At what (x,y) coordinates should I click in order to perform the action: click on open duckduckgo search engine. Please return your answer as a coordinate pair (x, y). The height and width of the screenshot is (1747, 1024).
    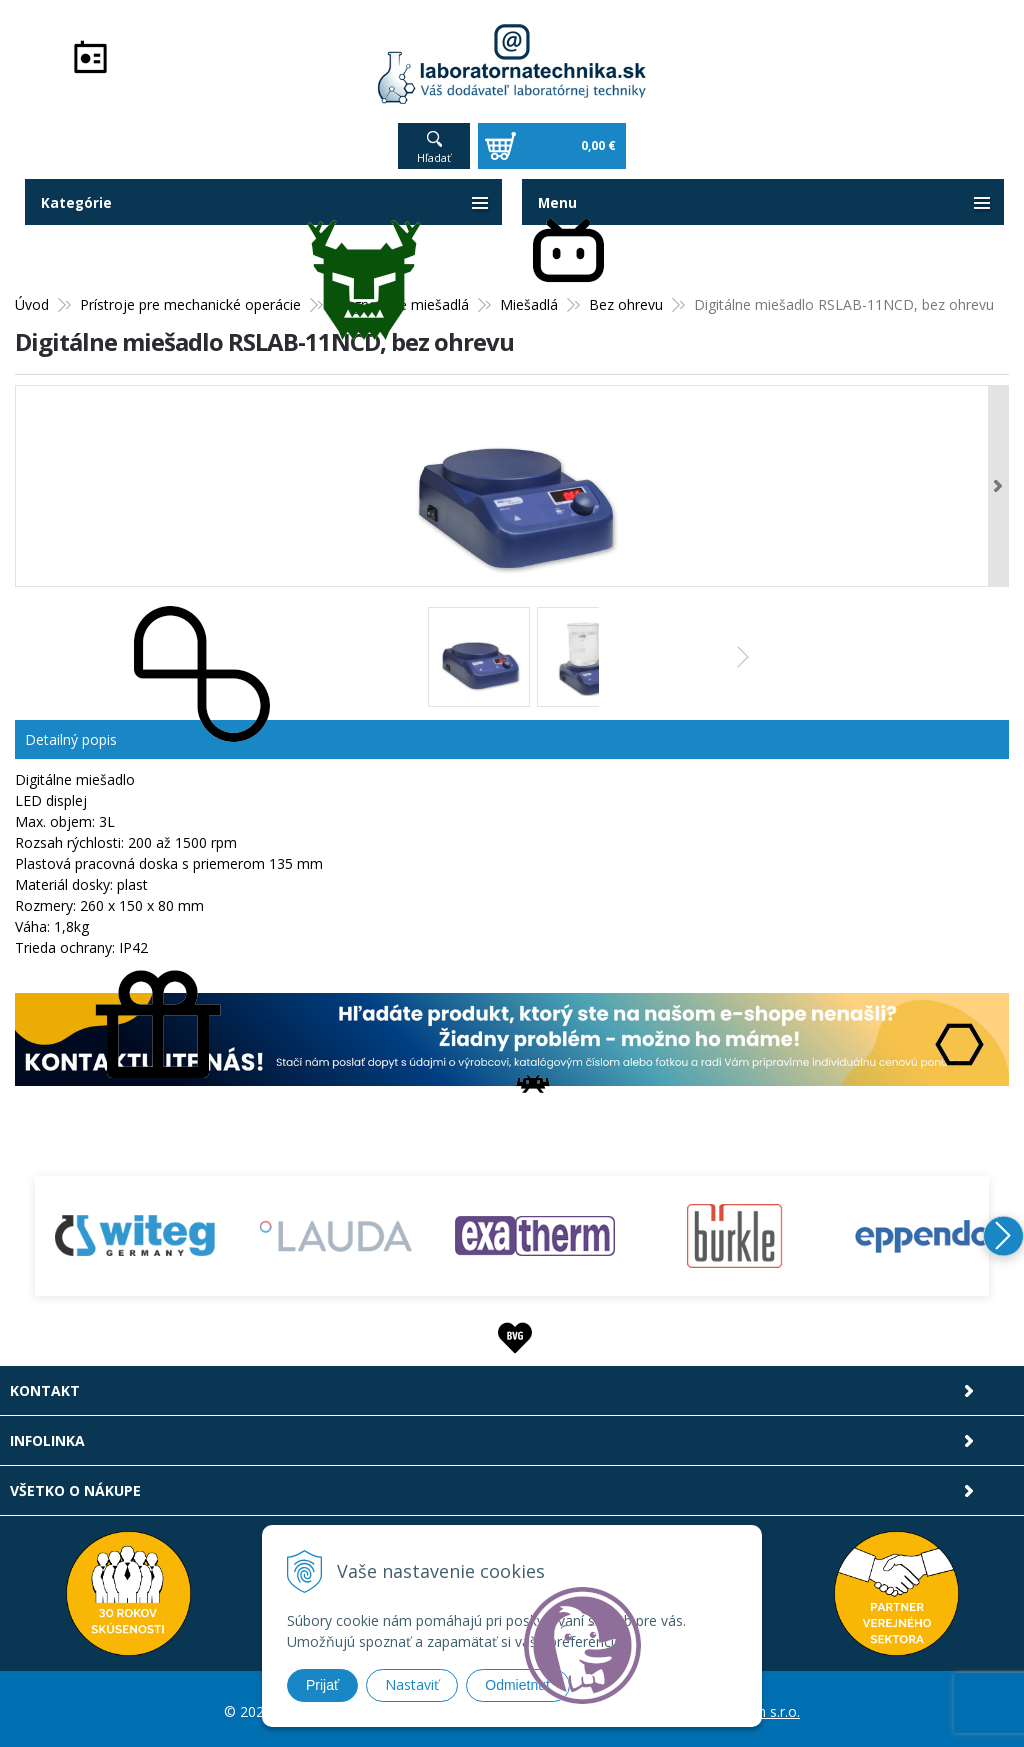
    Looking at the image, I should click on (582, 1645).